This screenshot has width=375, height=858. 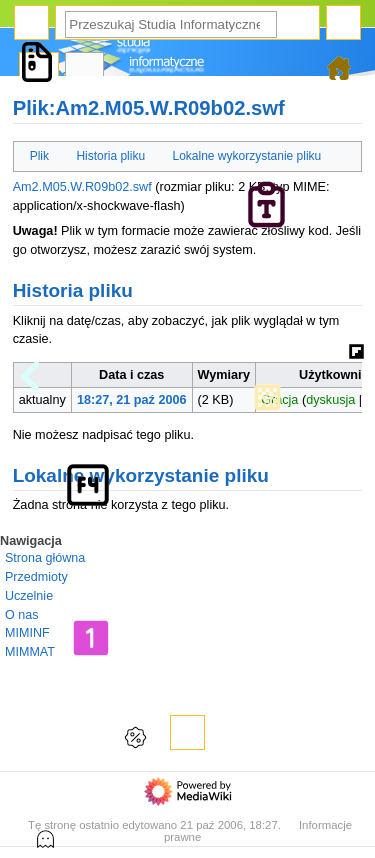 What do you see at coordinates (45, 839) in the screenshot?
I see `toggle ghost mode or invisible status` at bounding box center [45, 839].